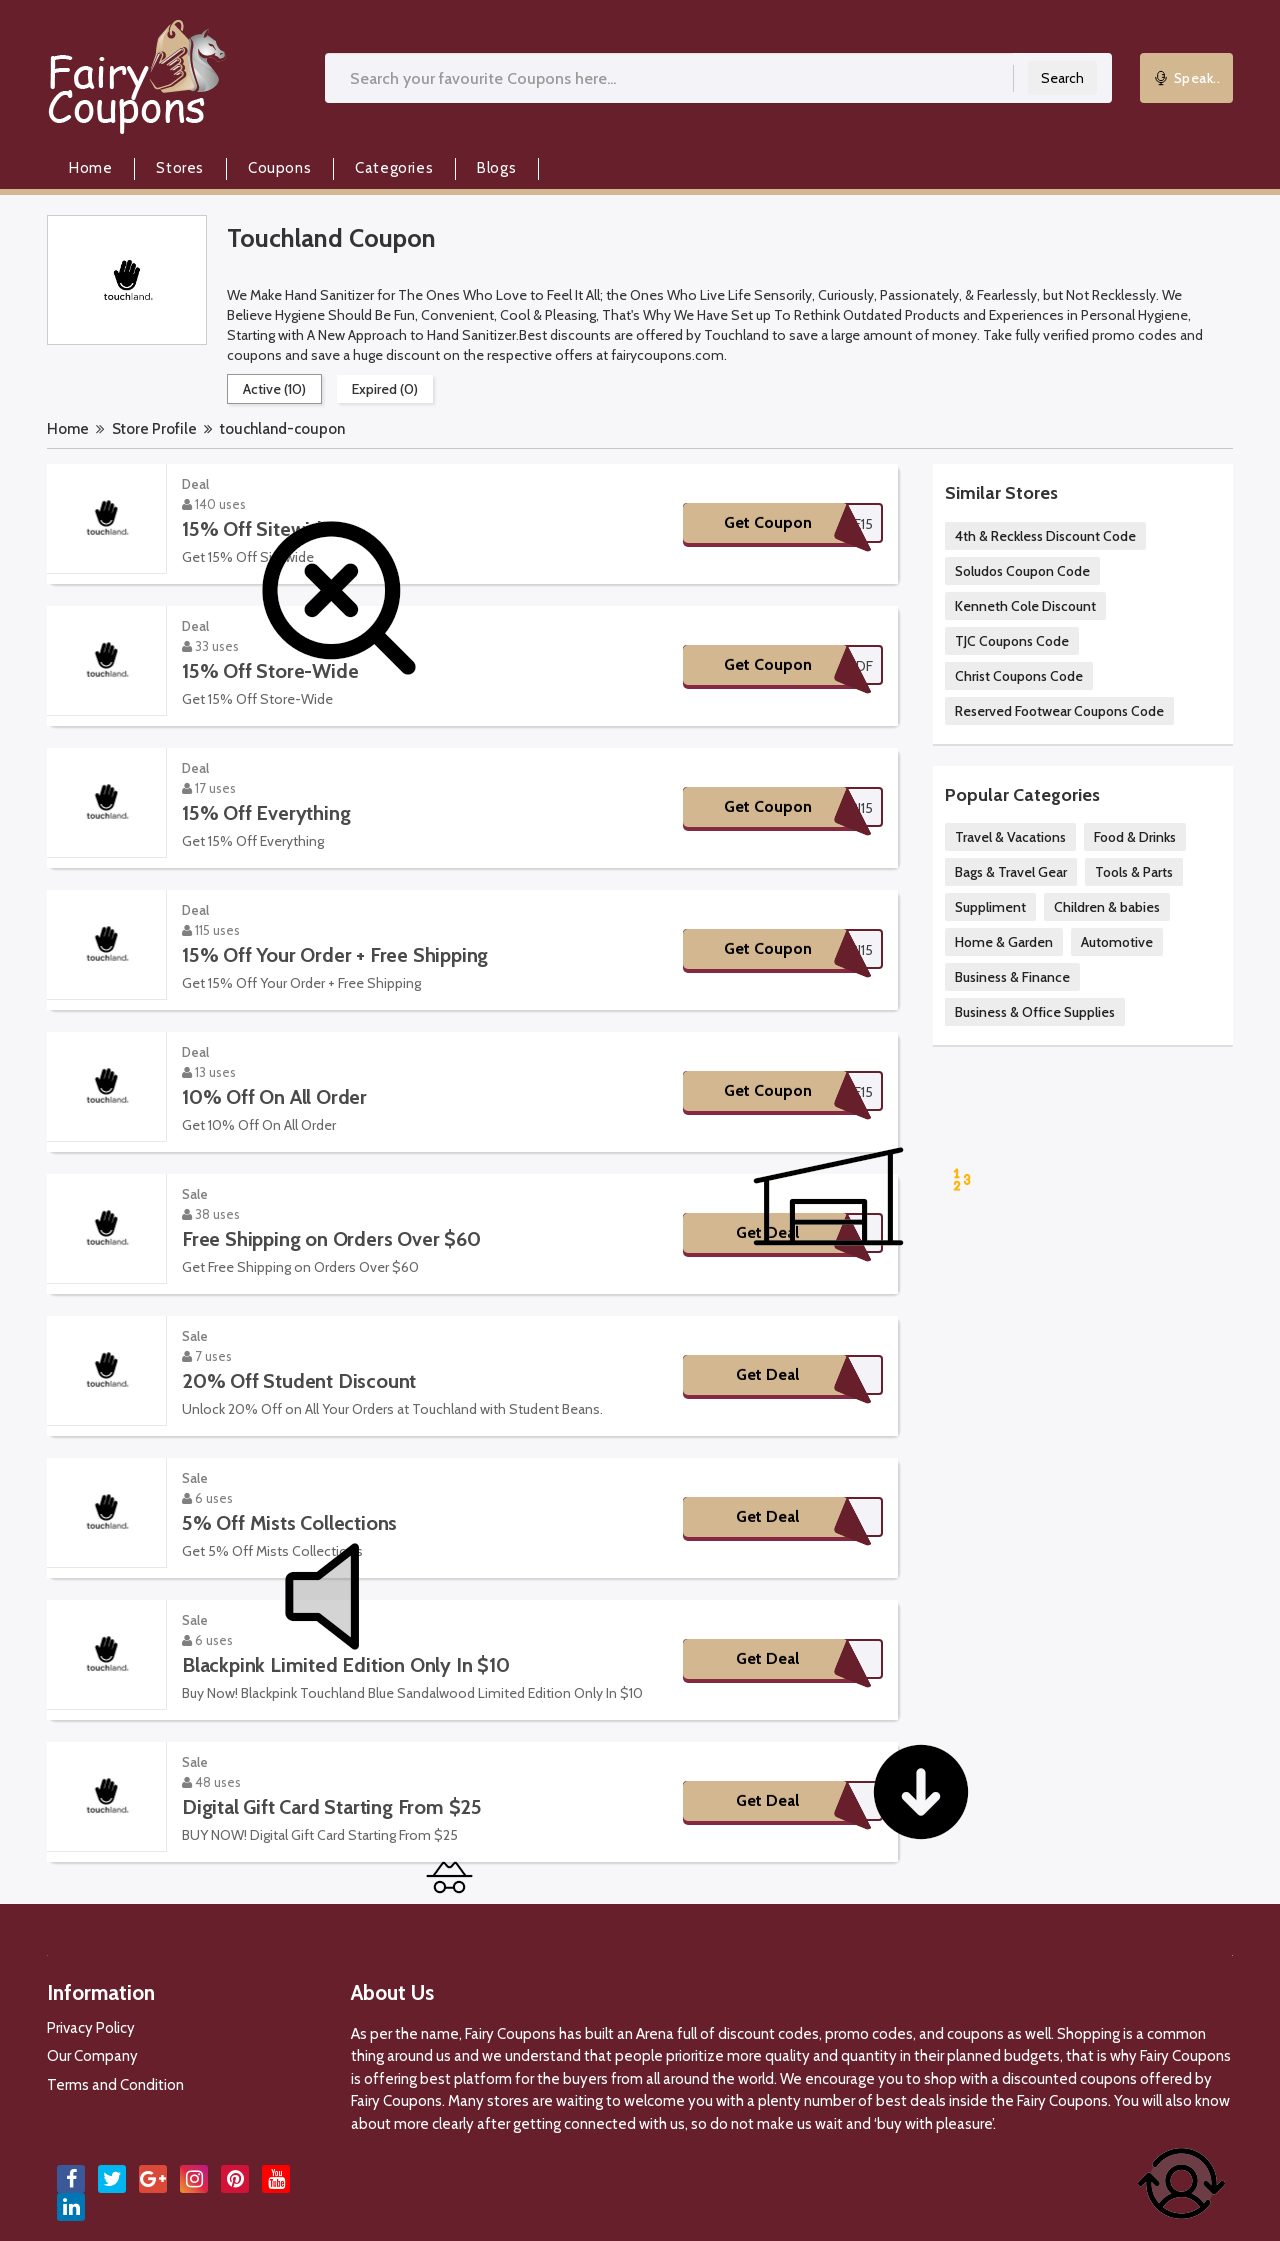 This screenshot has height=2241, width=1280. What do you see at coordinates (449, 1877) in the screenshot?
I see `enable incognito or private browsing mode` at bounding box center [449, 1877].